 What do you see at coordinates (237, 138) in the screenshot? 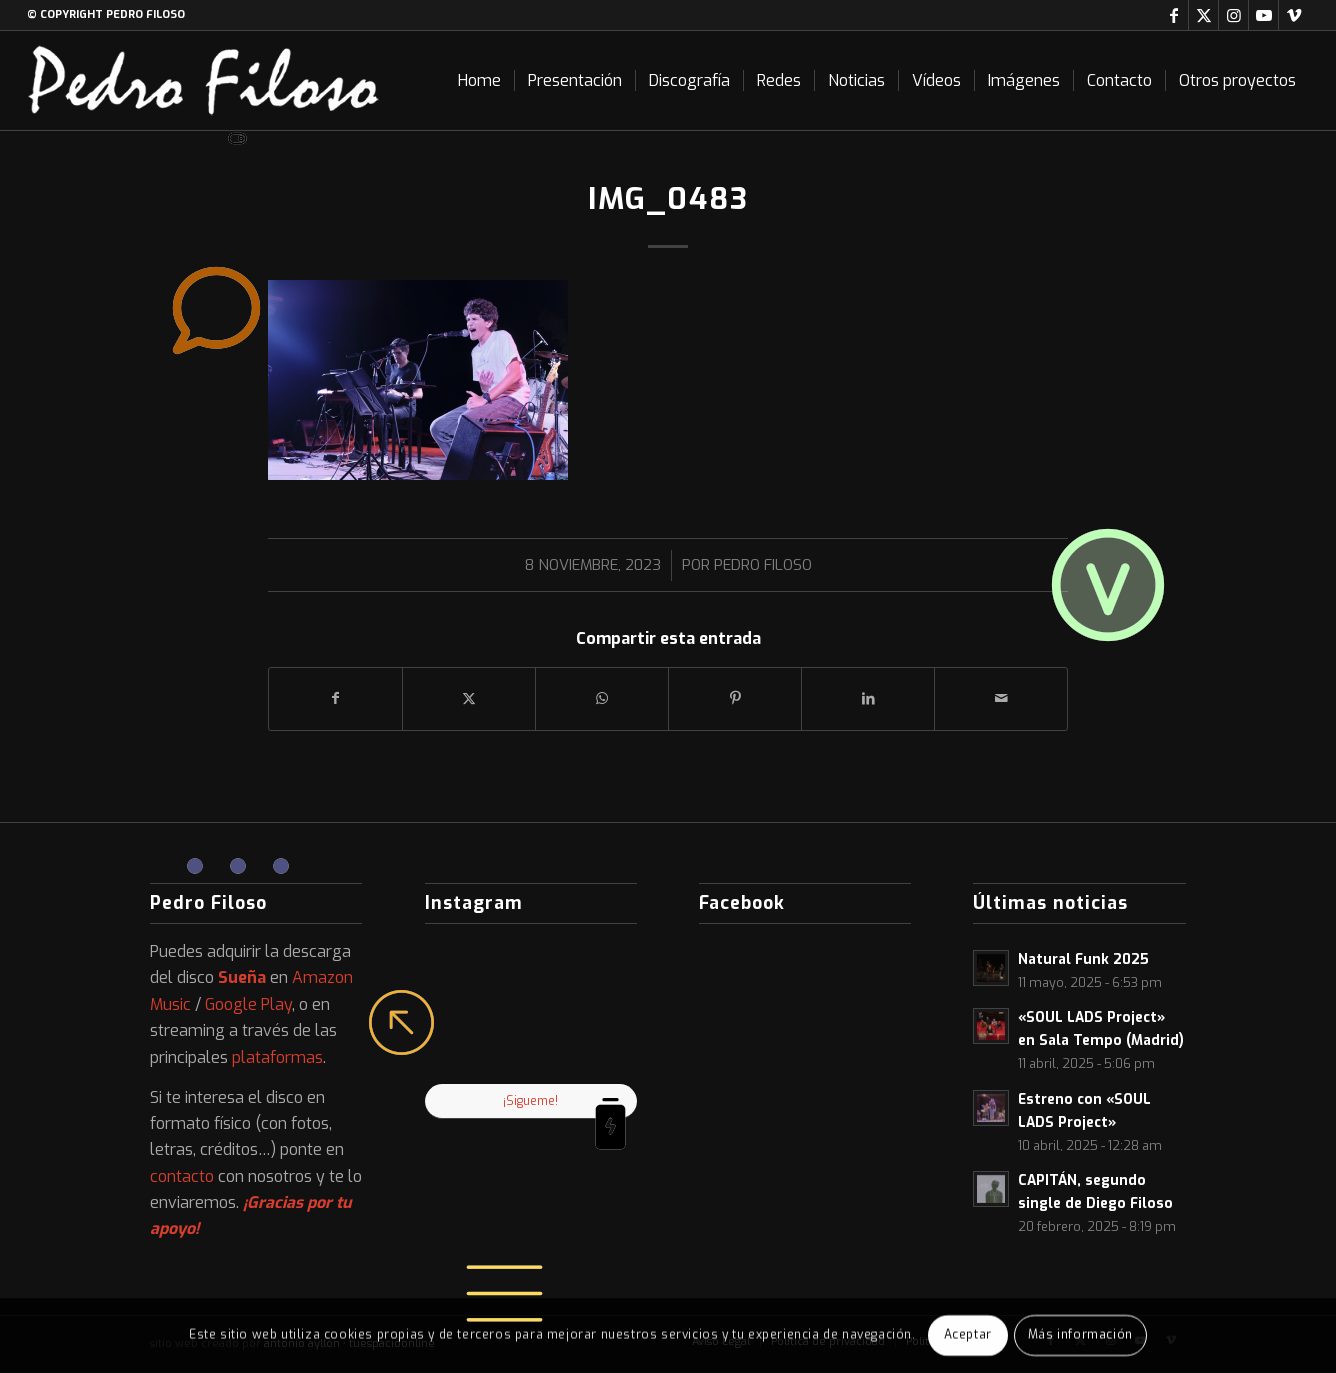
I see `toggle switch in the on position` at bounding box center [237, 138].